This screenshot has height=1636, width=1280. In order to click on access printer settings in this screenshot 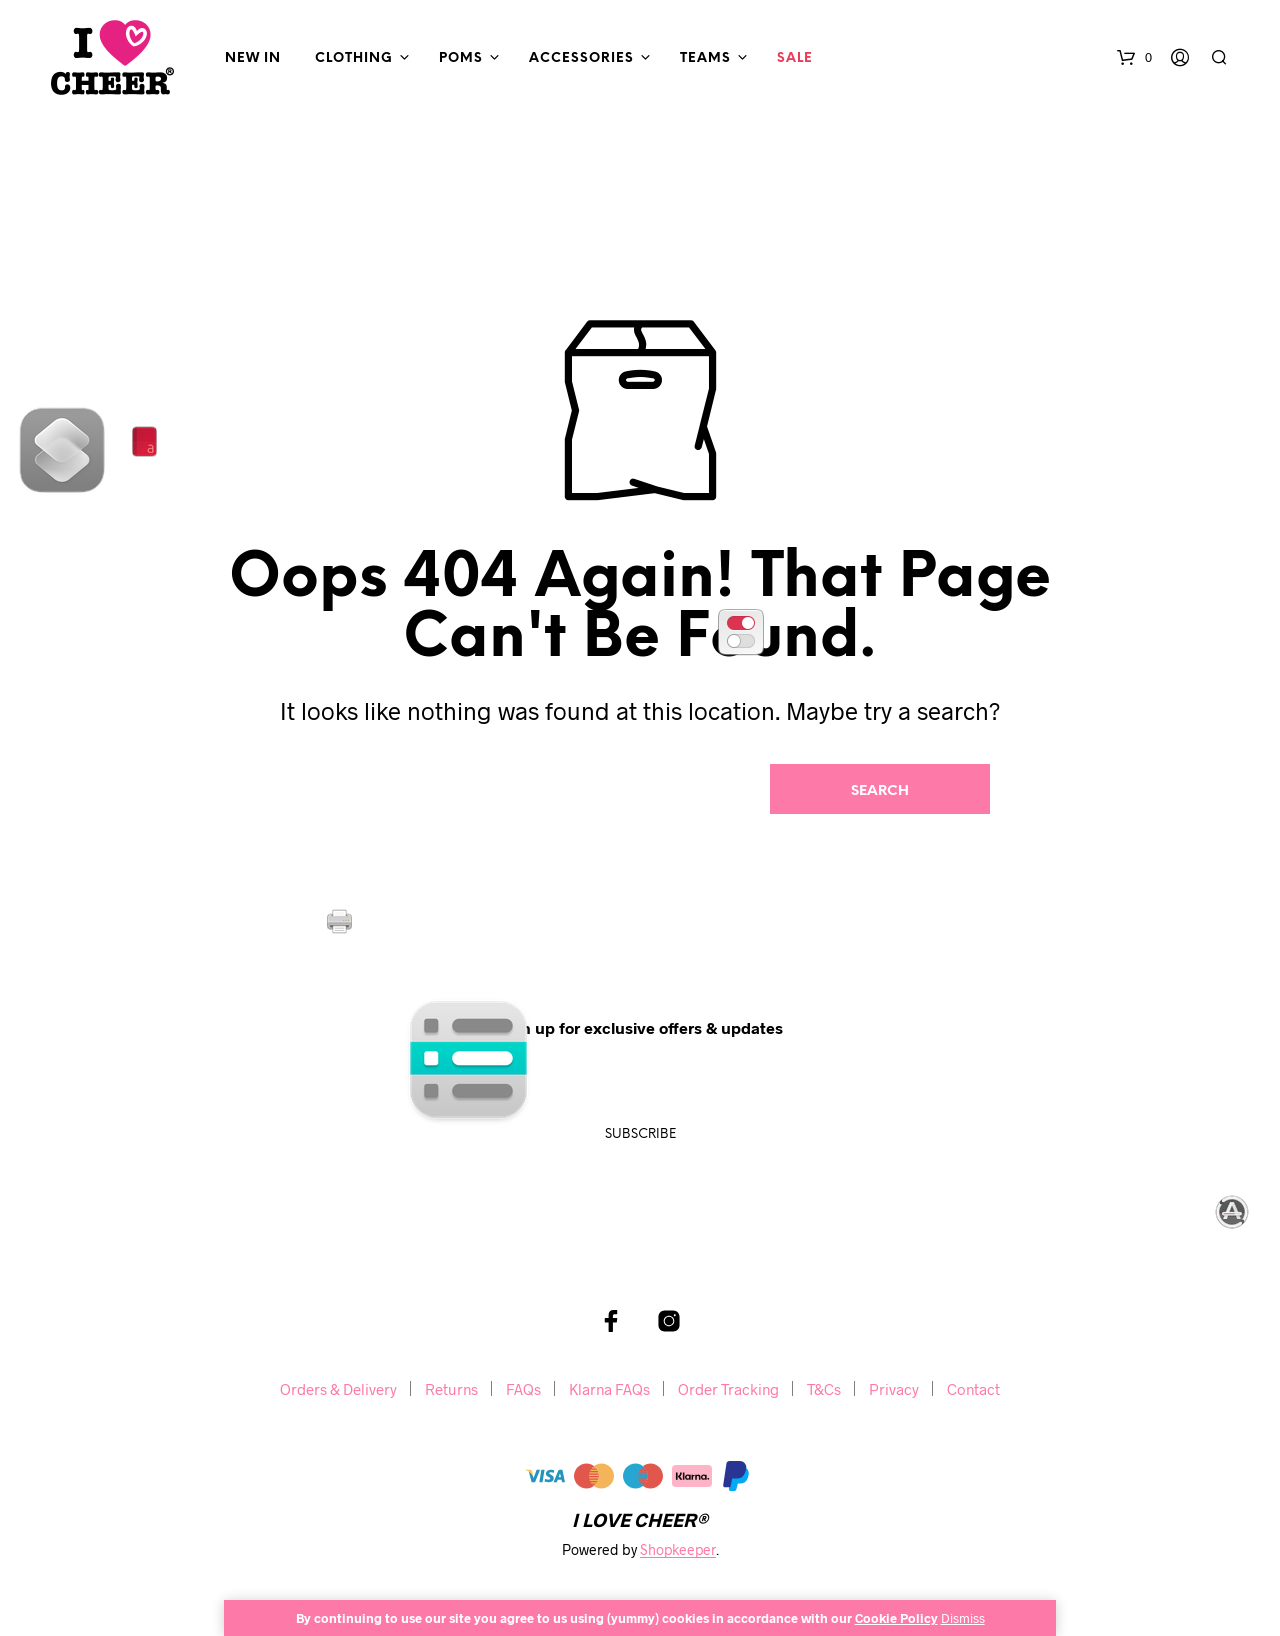, I will do `click(339, 921)`.